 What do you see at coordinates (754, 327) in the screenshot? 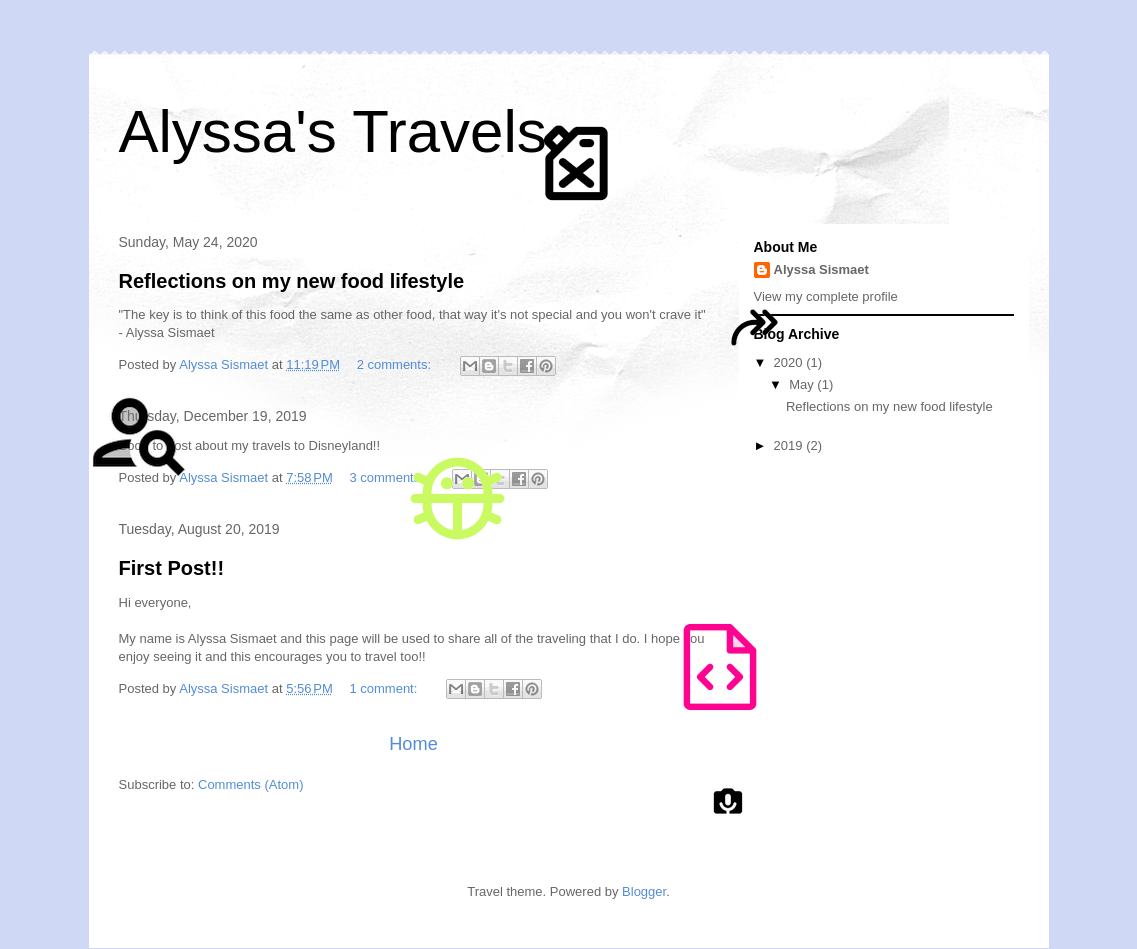
I see `forward message or content to multiple recipients` at bounding box center [754, 327].